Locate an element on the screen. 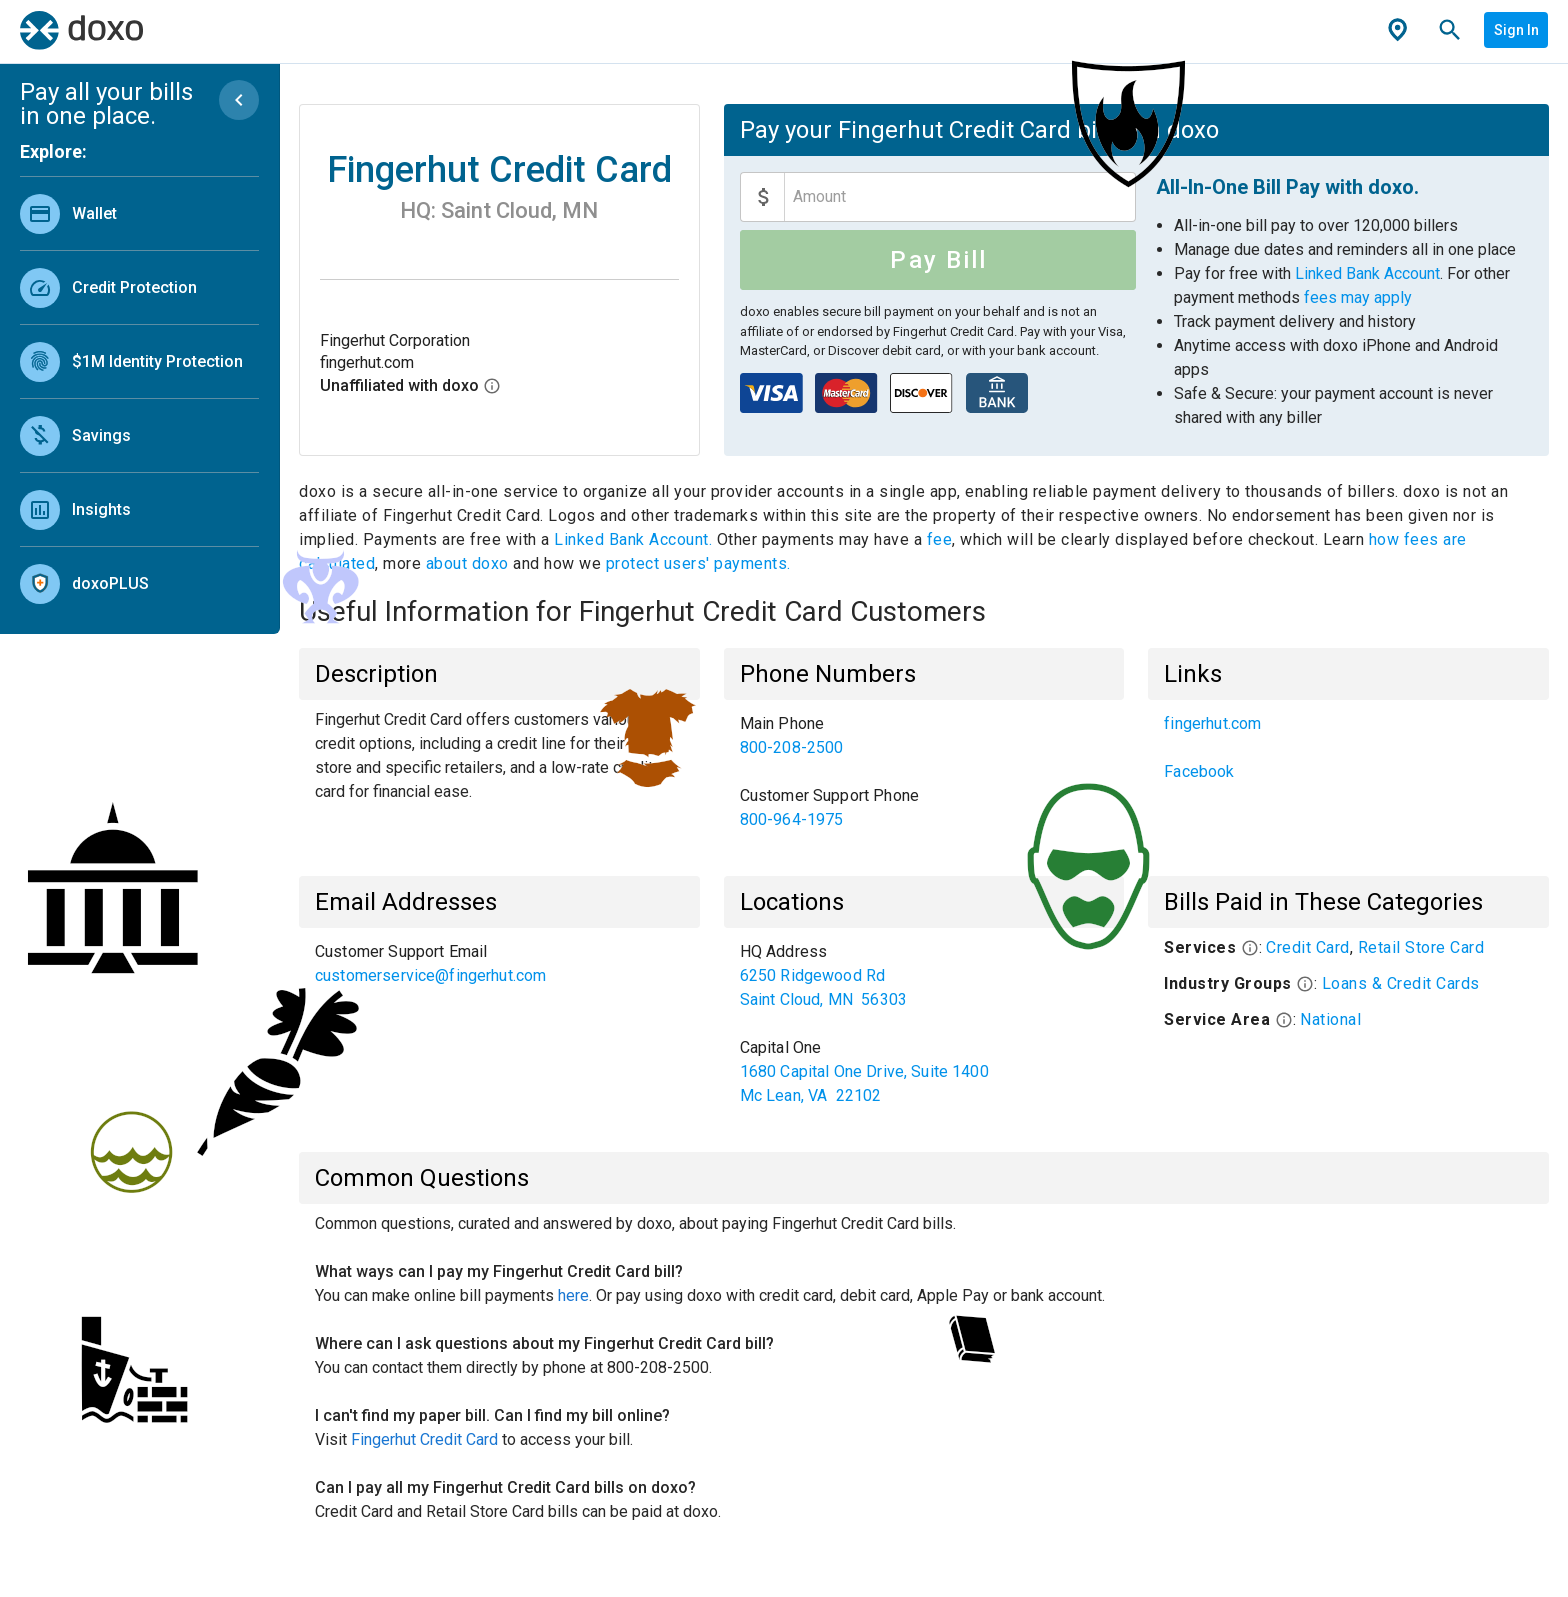 The height and width of the screenshot is (1597, 1568). access government or civic services is located at coordinates (113, 887).